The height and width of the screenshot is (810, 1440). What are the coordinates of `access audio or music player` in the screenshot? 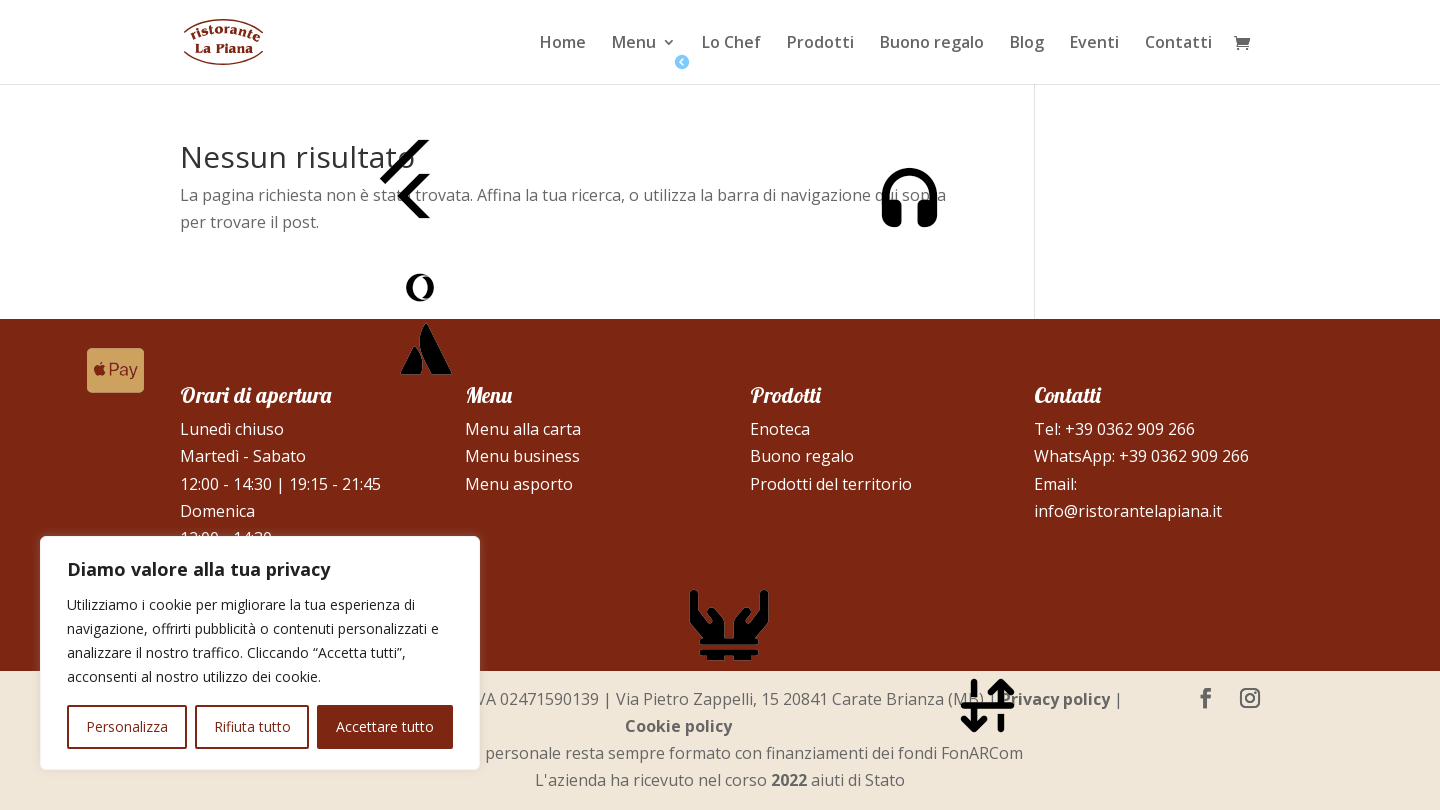 It's located at (909, 199).